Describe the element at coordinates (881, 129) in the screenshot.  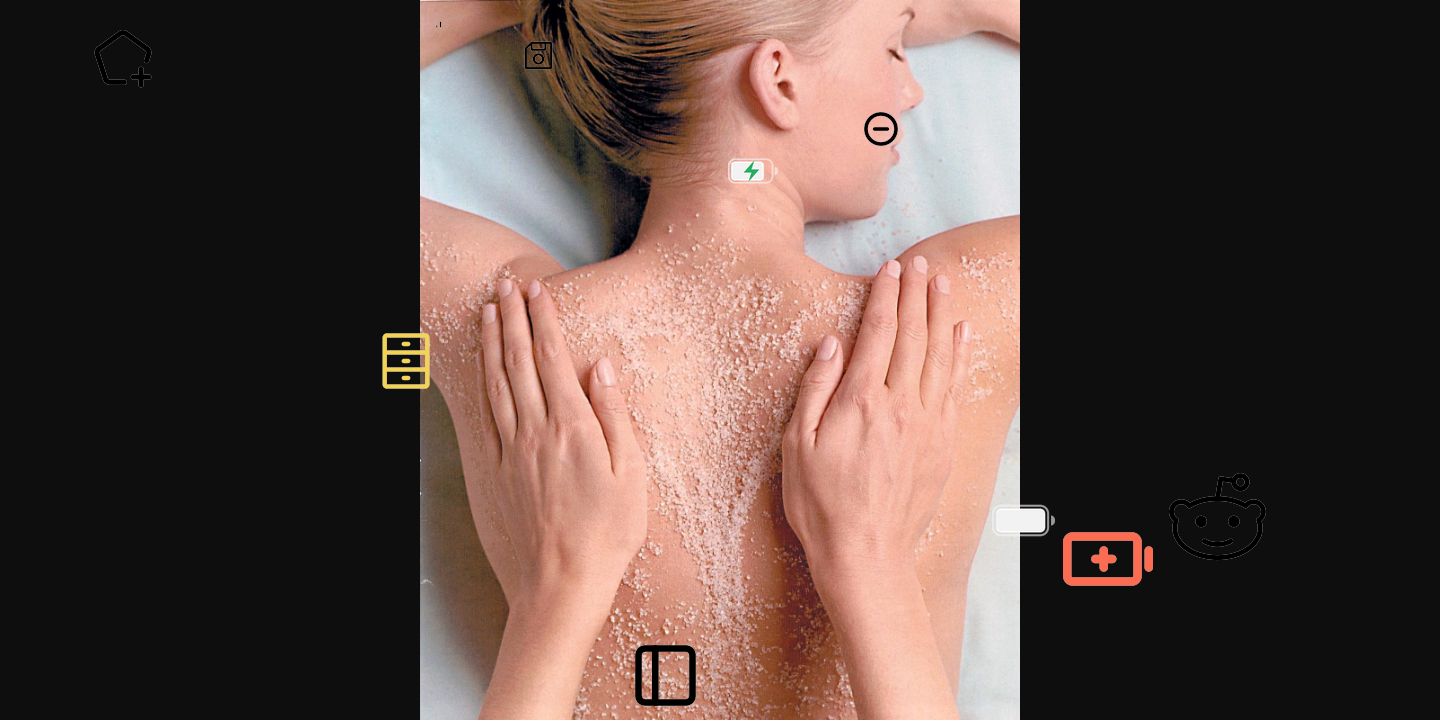
I see `remove an item from a list or cart` at that location.